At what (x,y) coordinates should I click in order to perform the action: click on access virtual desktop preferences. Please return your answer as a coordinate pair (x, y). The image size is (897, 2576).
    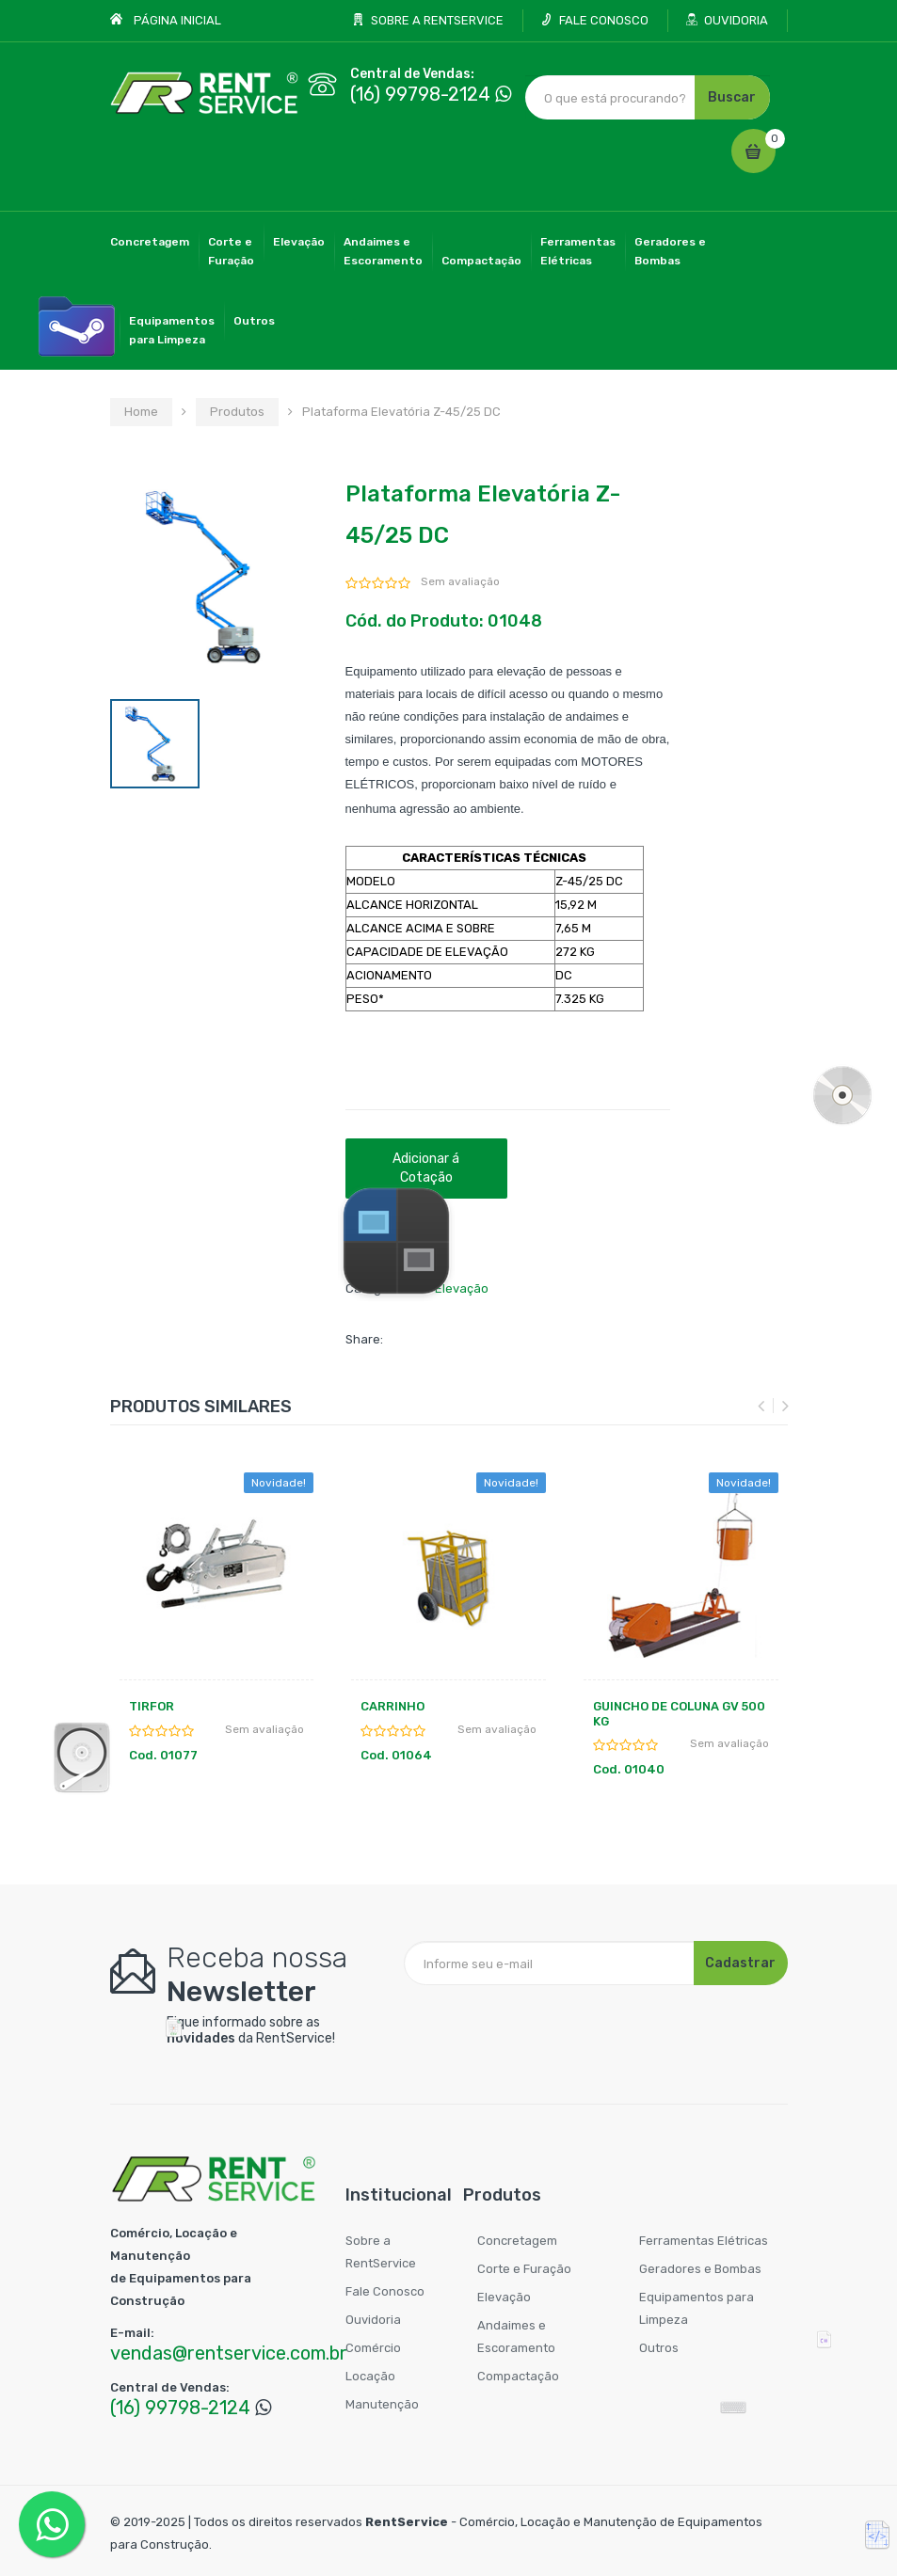
    Looking at the image, I should click on (396, 1243).